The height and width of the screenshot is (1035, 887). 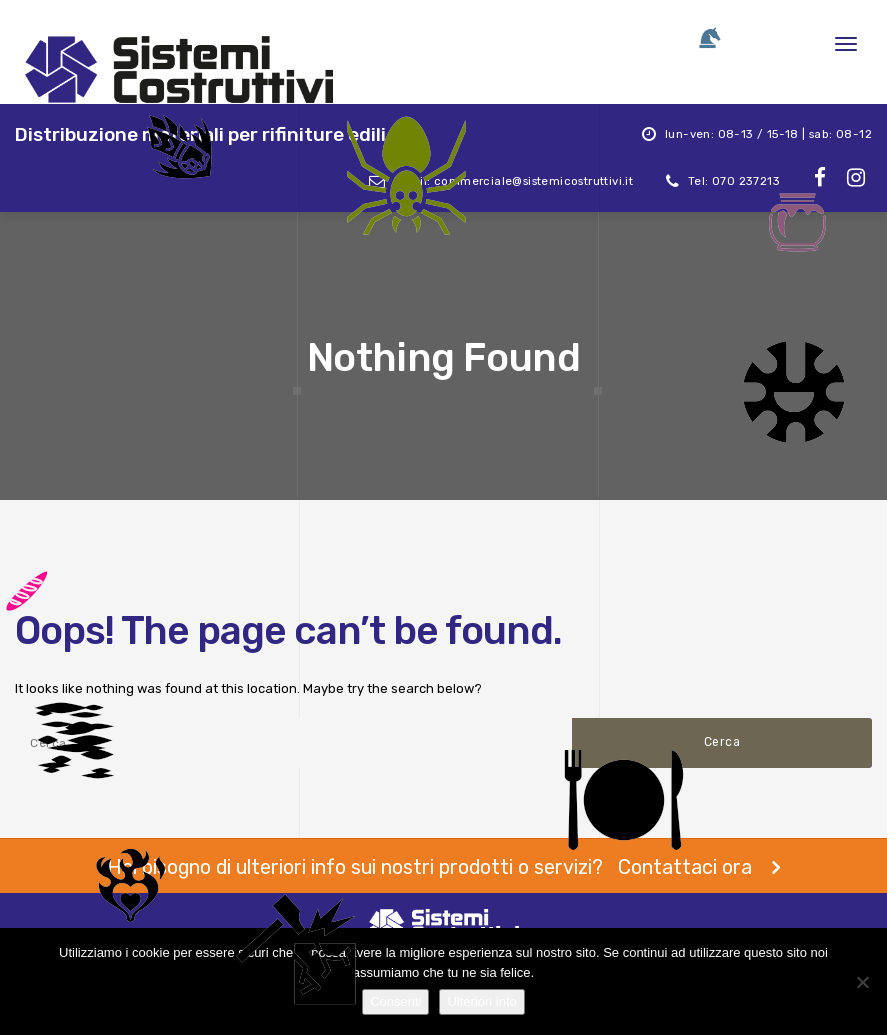 What do you see at coordinates (624, 800) in the screenshot?
I see `view meal or dining options` at bounding box center [624, 800].